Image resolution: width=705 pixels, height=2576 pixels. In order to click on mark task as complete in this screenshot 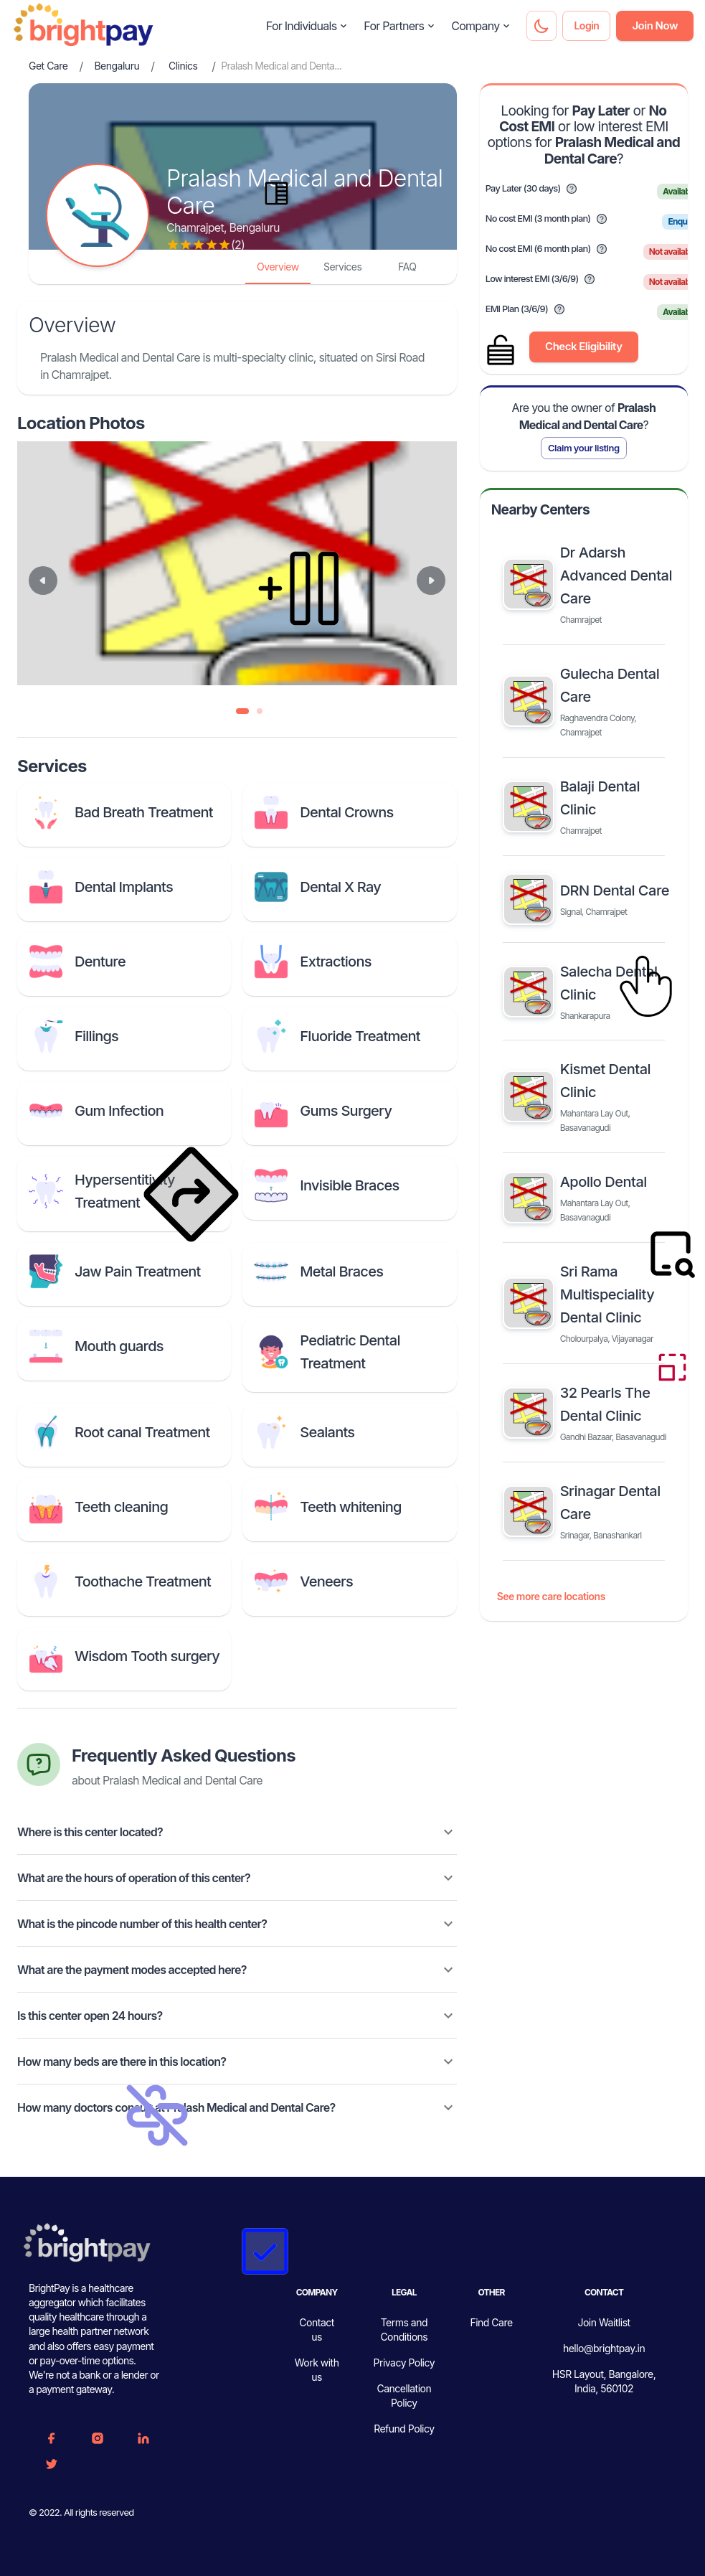, I will do `click(265, 2251)`.